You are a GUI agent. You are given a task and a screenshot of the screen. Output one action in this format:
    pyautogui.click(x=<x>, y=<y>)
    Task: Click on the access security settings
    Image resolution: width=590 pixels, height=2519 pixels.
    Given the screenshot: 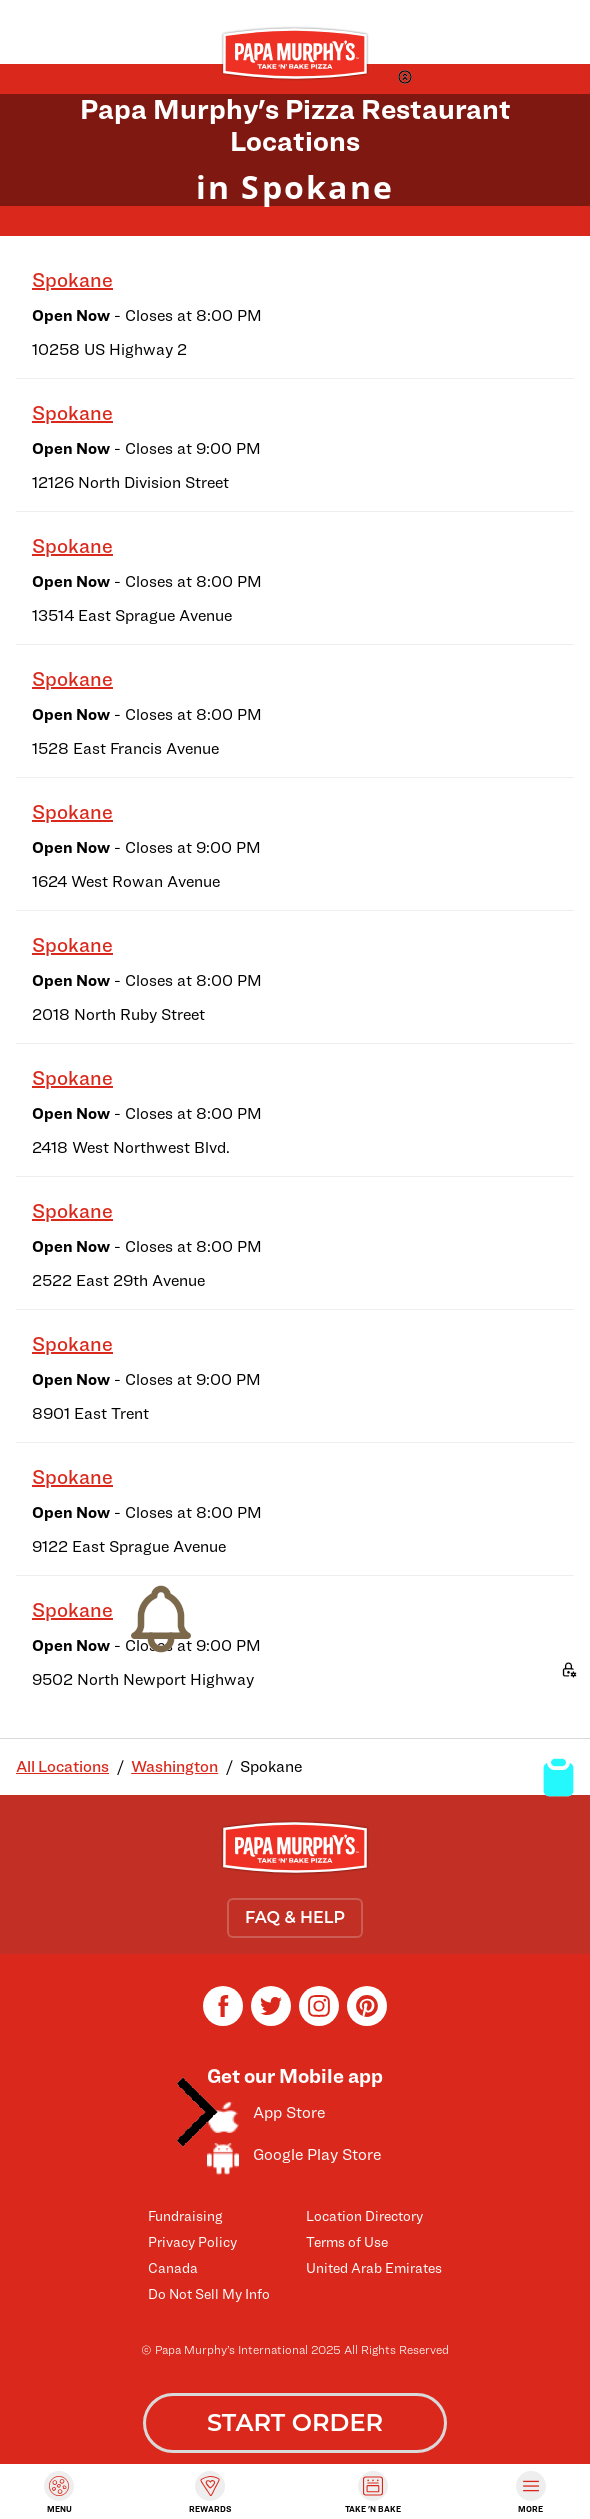 What is the action you would take?
    pyautogui.click(x=568, y=1669)
    